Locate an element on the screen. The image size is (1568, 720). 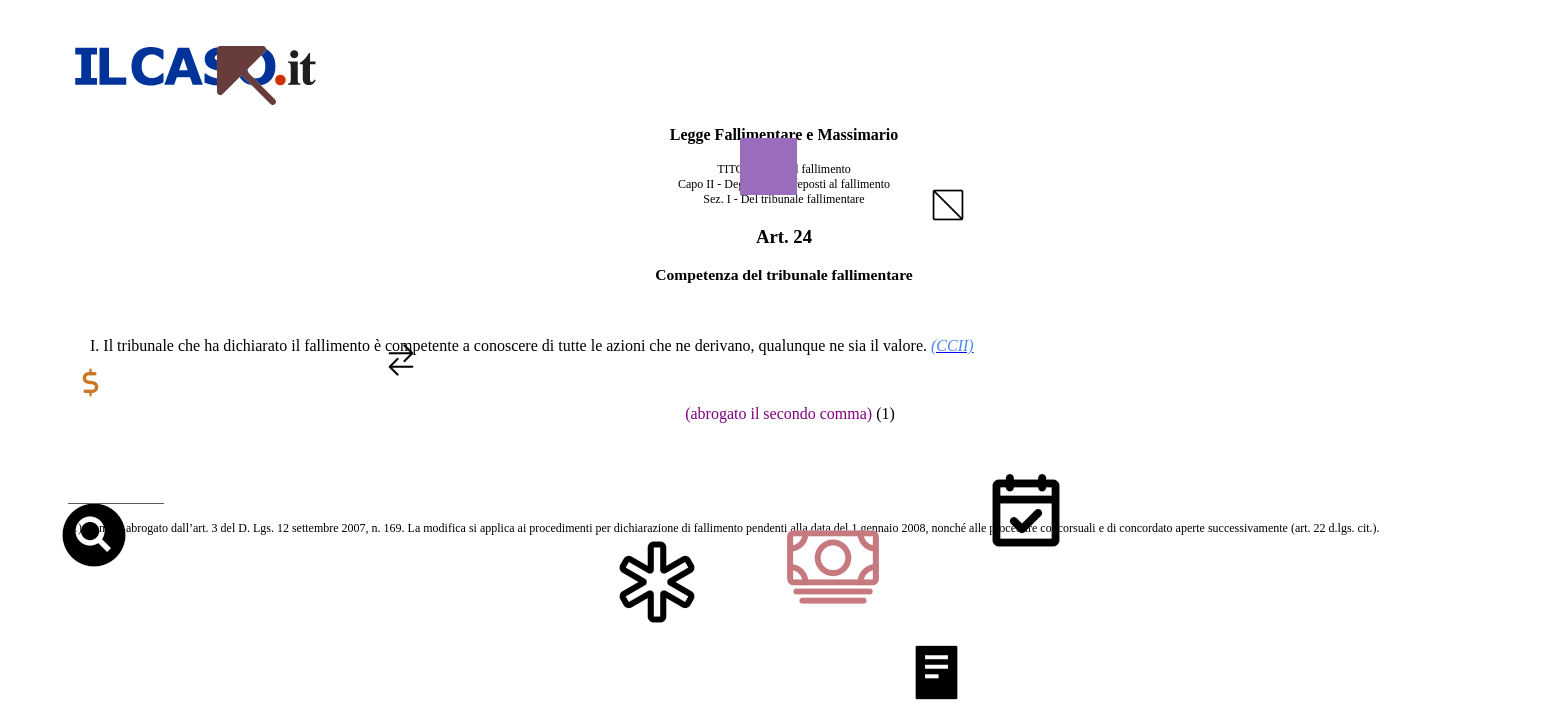
tap to search is located at coordinates (94, 535).